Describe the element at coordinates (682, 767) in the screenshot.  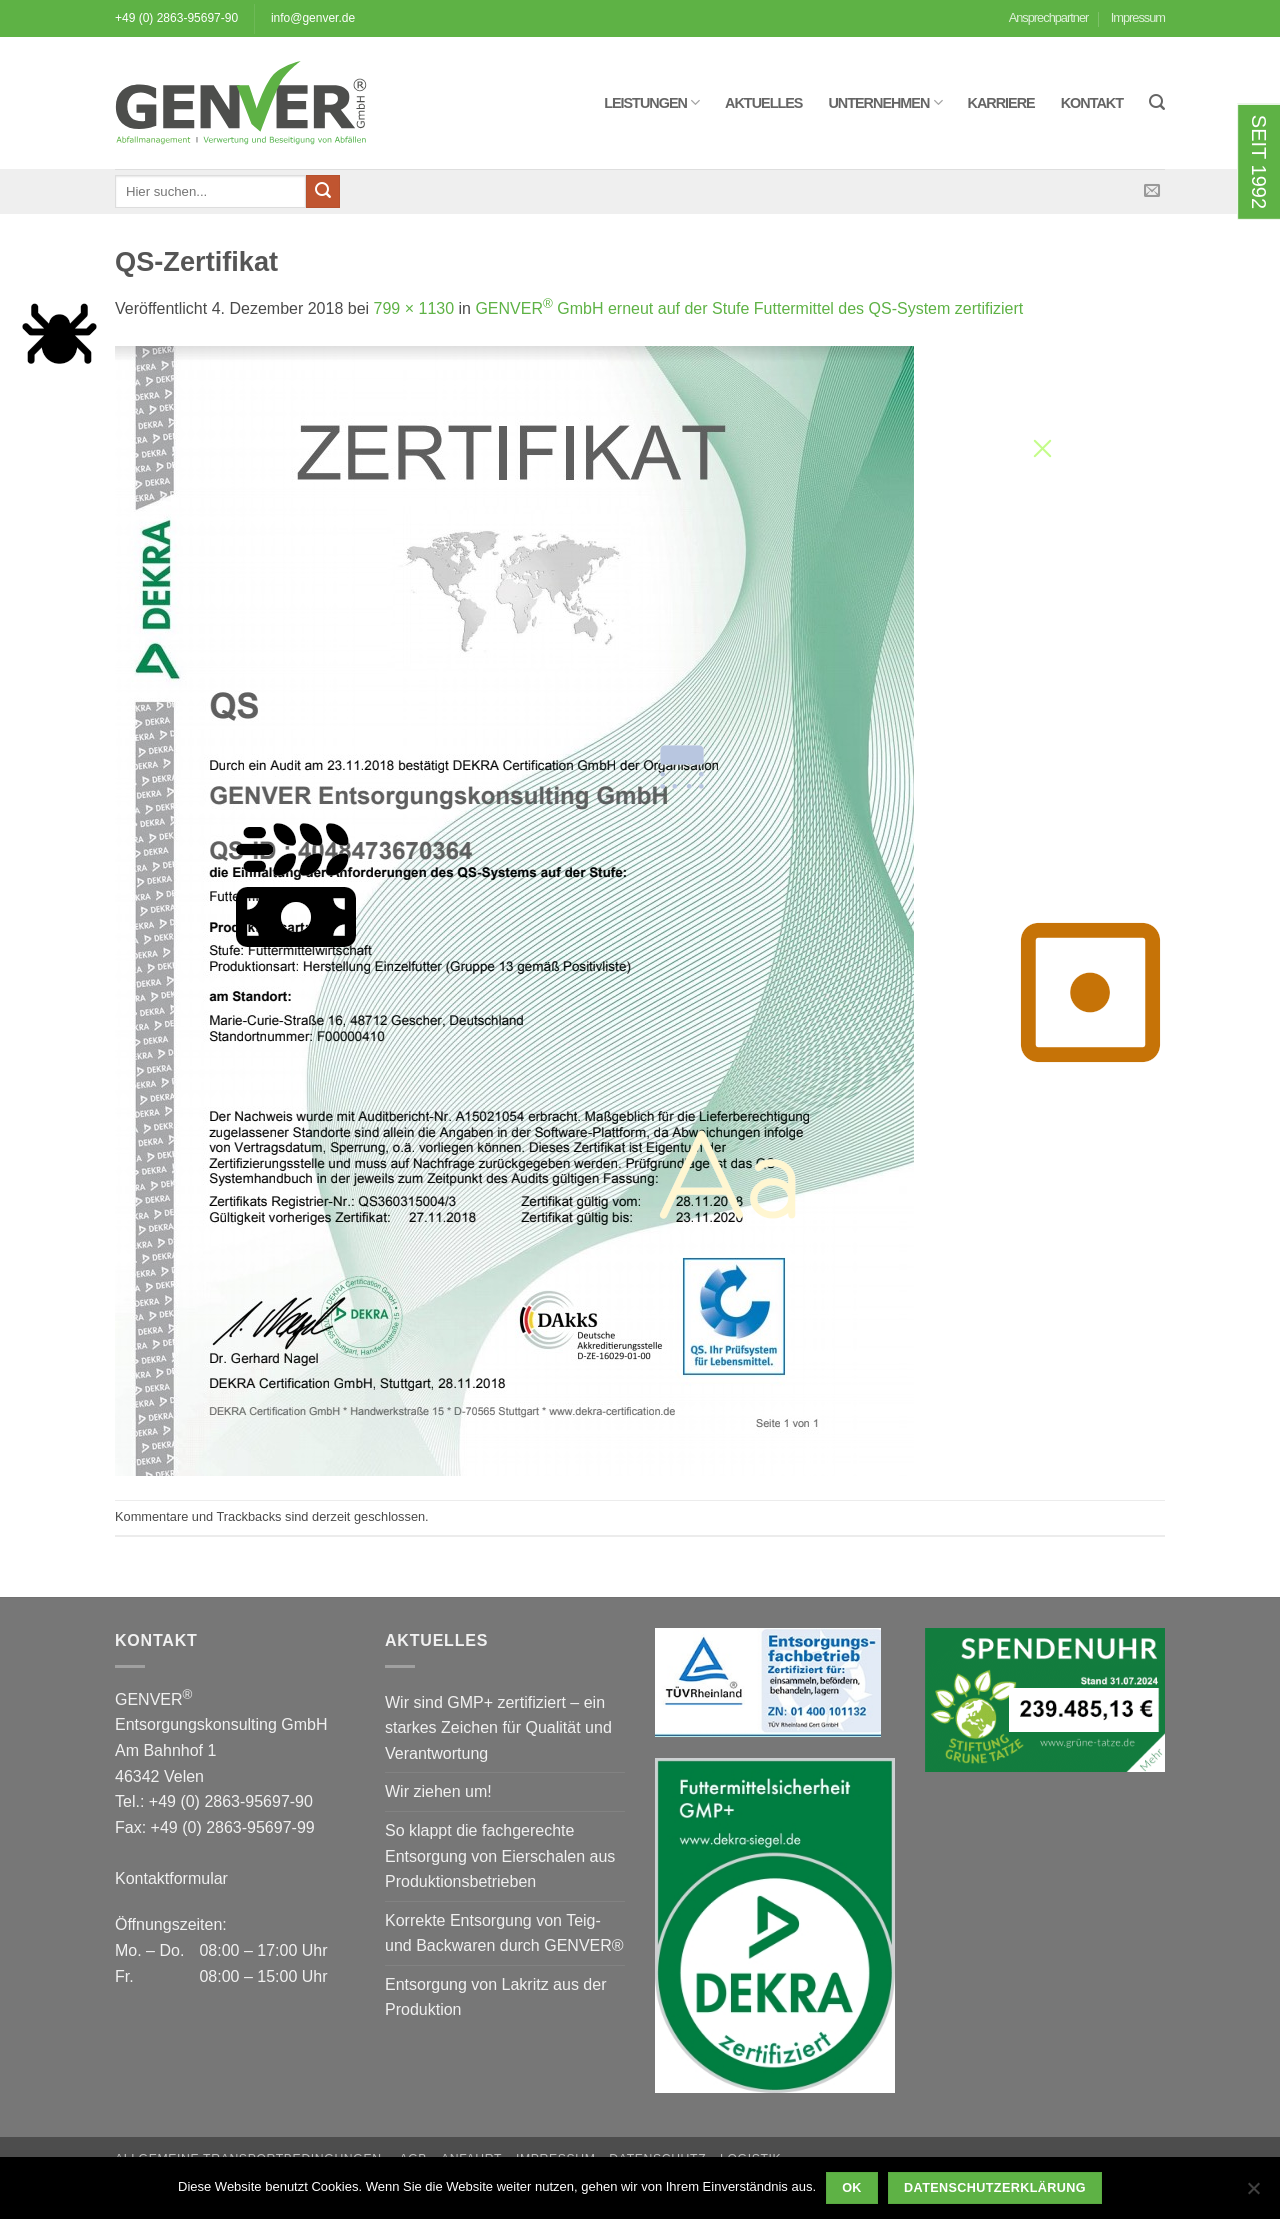
I see `align content to the top of a container` at that location.